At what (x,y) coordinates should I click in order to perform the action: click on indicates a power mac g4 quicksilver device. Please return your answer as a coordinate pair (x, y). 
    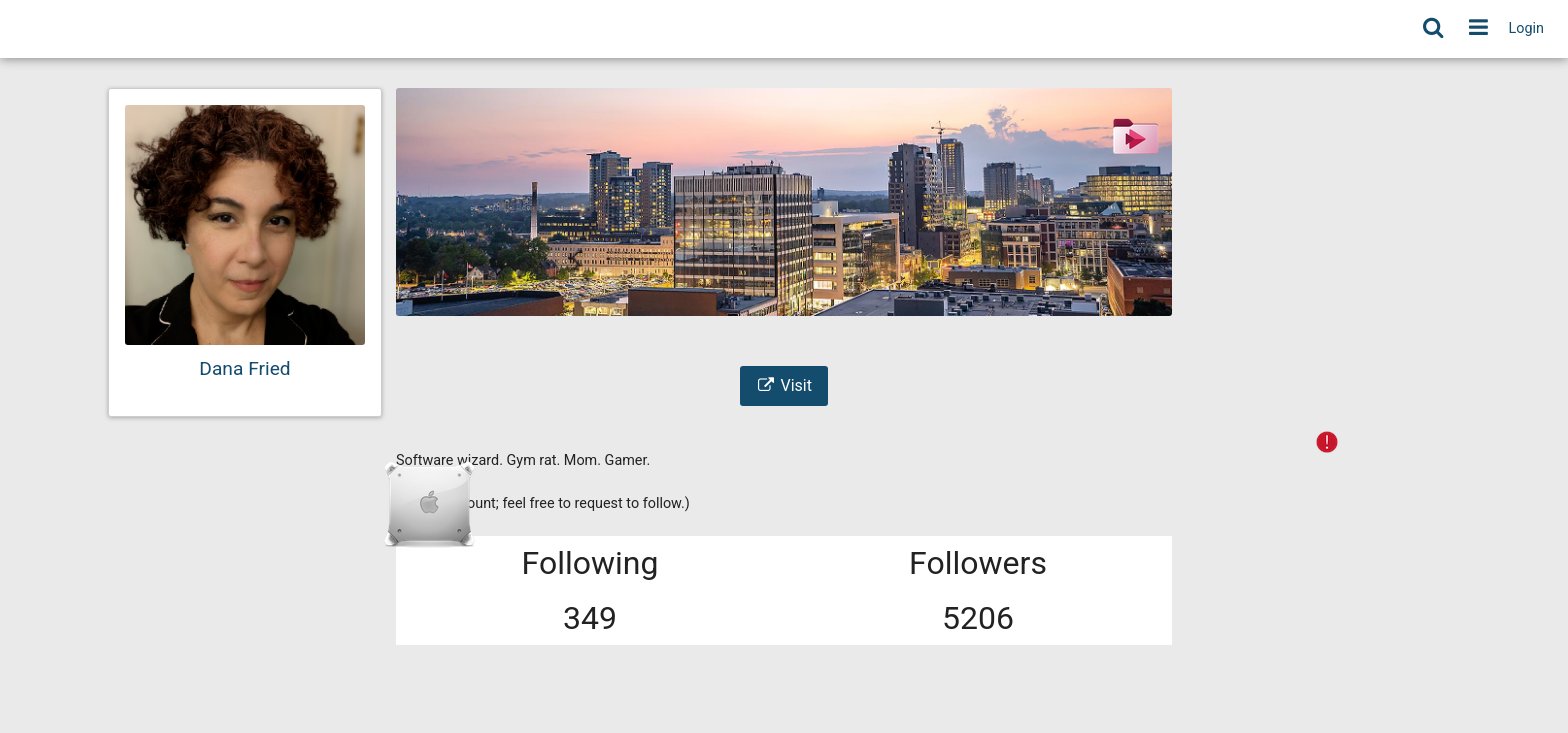
    Looking at the image, I should click on (429, 502).